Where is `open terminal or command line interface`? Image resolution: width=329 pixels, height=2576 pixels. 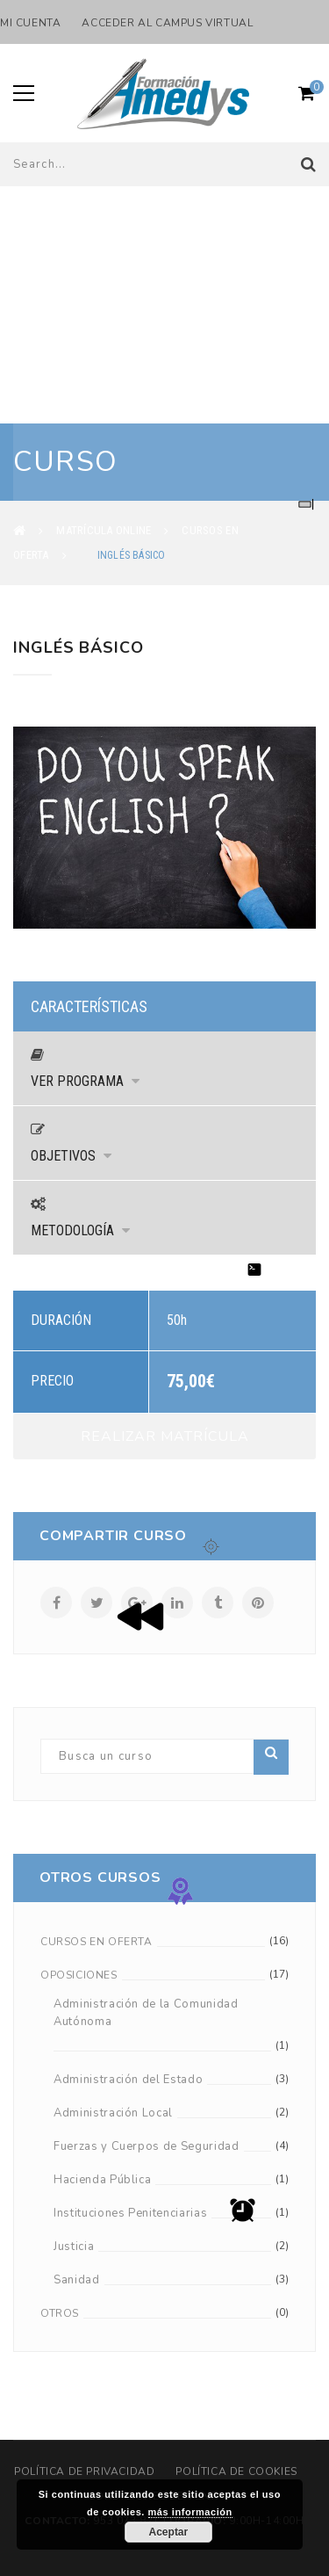 open terminal or command line interface is located at coordinates (254, 1270).